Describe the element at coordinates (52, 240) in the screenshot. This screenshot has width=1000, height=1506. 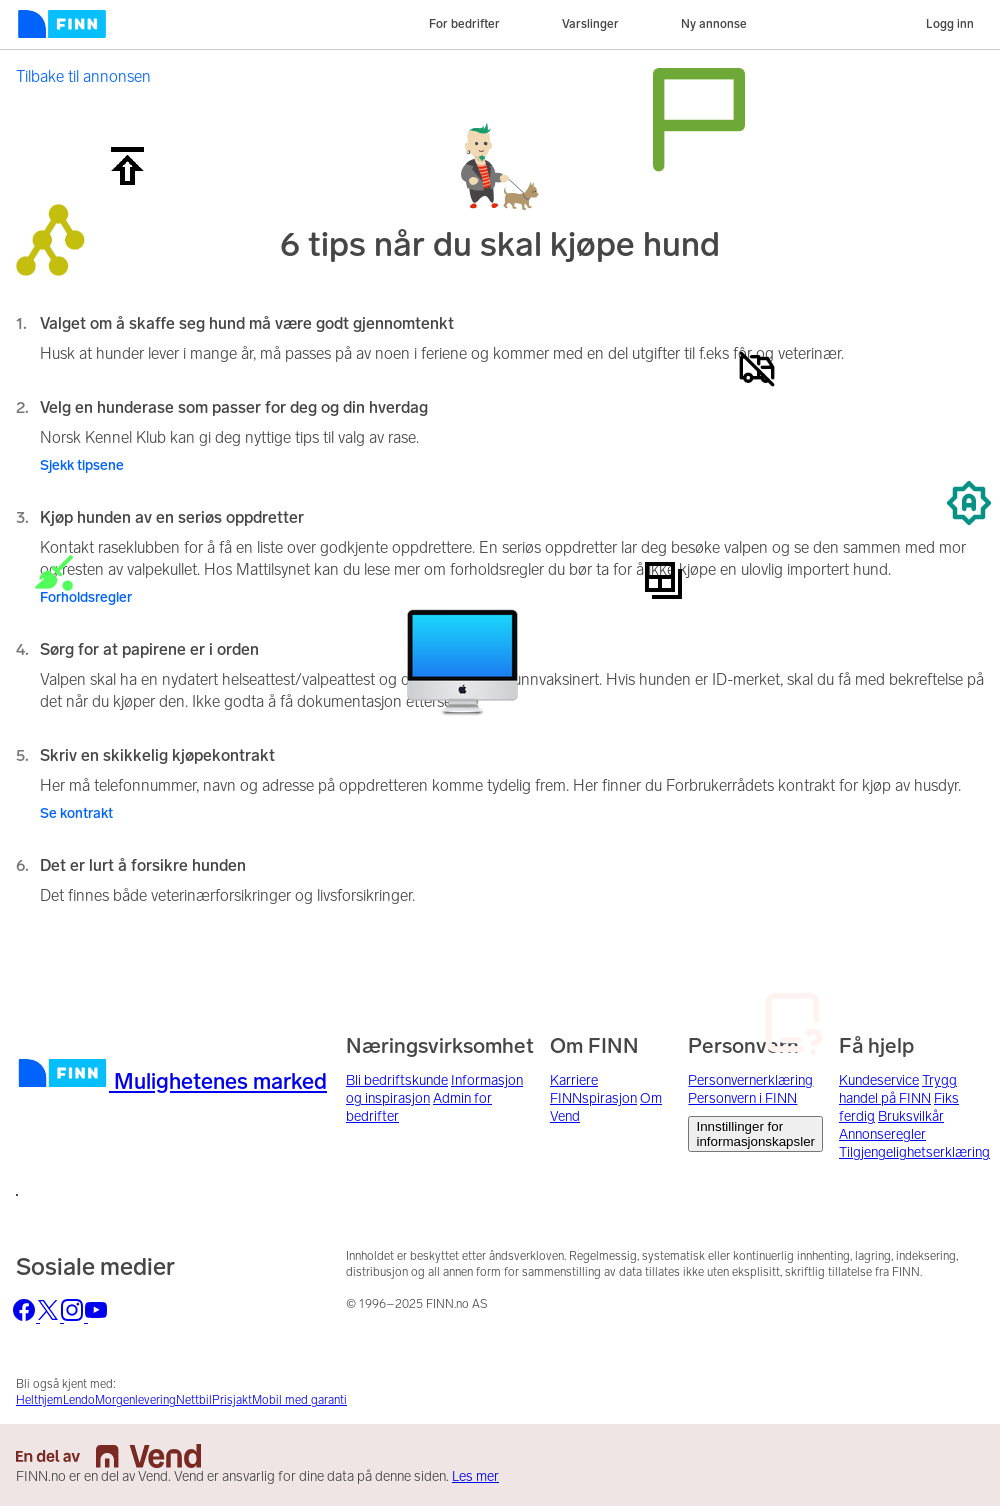
I see `view hierarchical data structure` at that location.